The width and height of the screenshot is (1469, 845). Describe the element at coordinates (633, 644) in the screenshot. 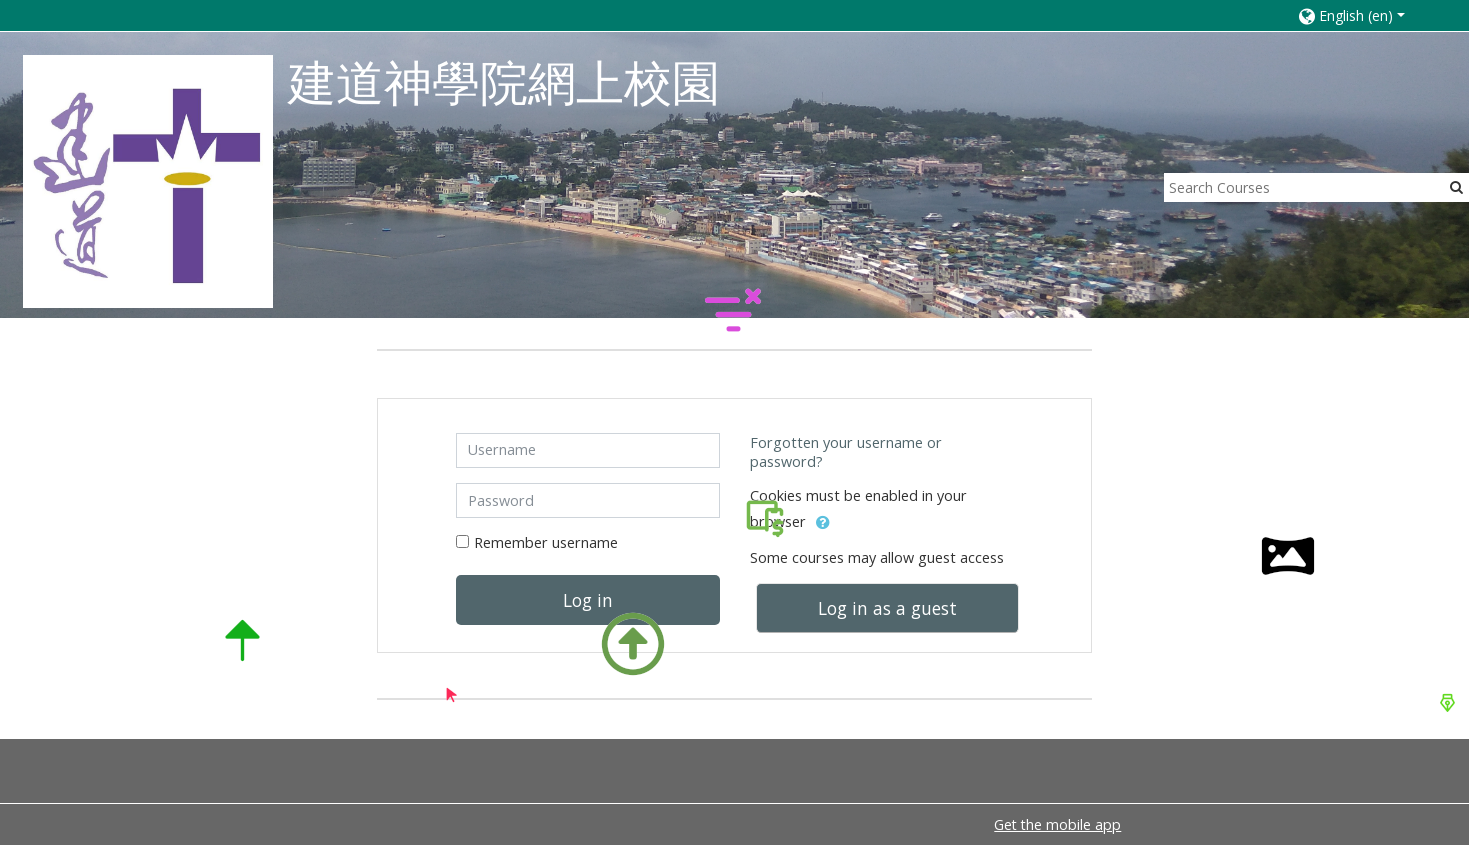

I see `scroll to top of page` at that location.